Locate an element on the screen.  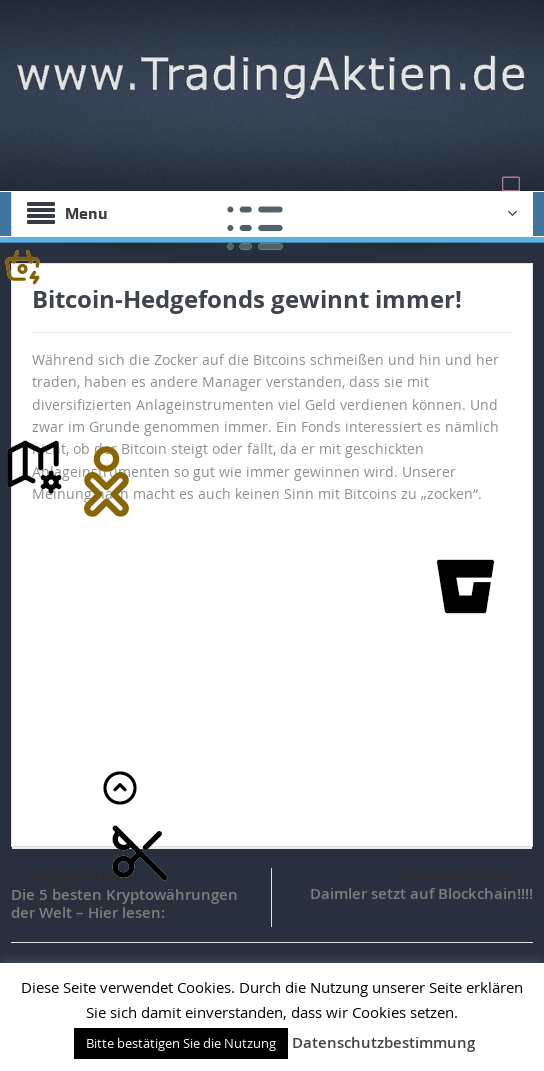
cutting tool disabled or unavailable is located at coordinates (140, 853).